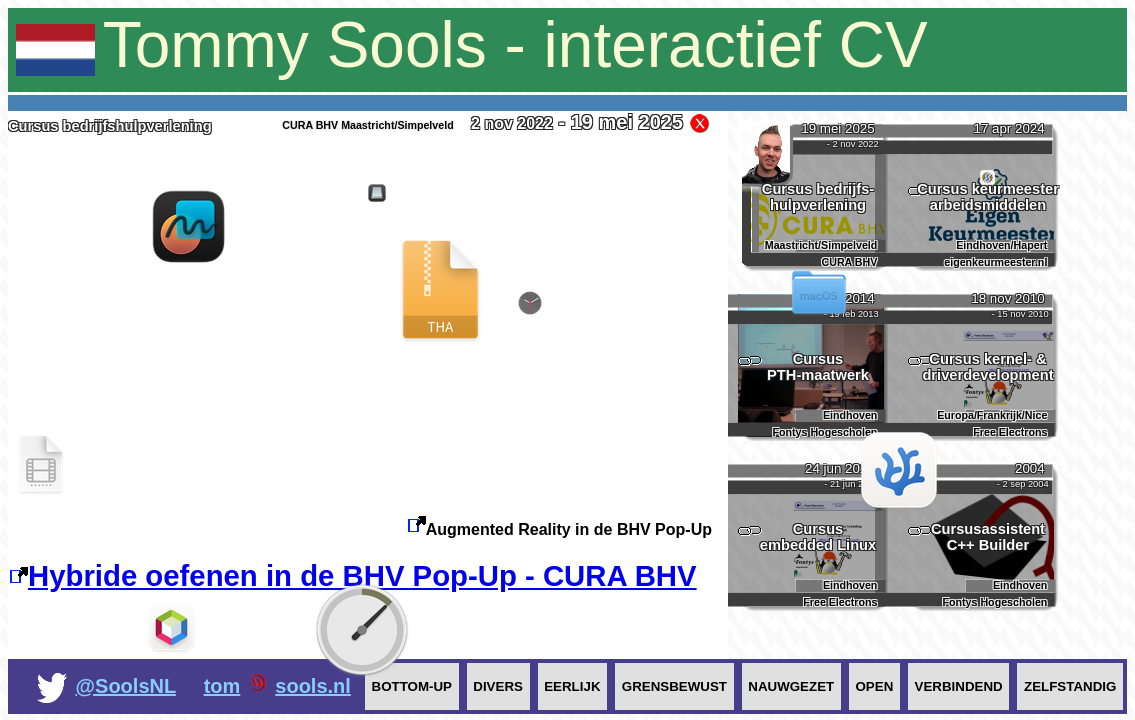 The width and height of the screenshot is (1135, 720). I want to click on access macOS system files and folders, so click(819, 292).